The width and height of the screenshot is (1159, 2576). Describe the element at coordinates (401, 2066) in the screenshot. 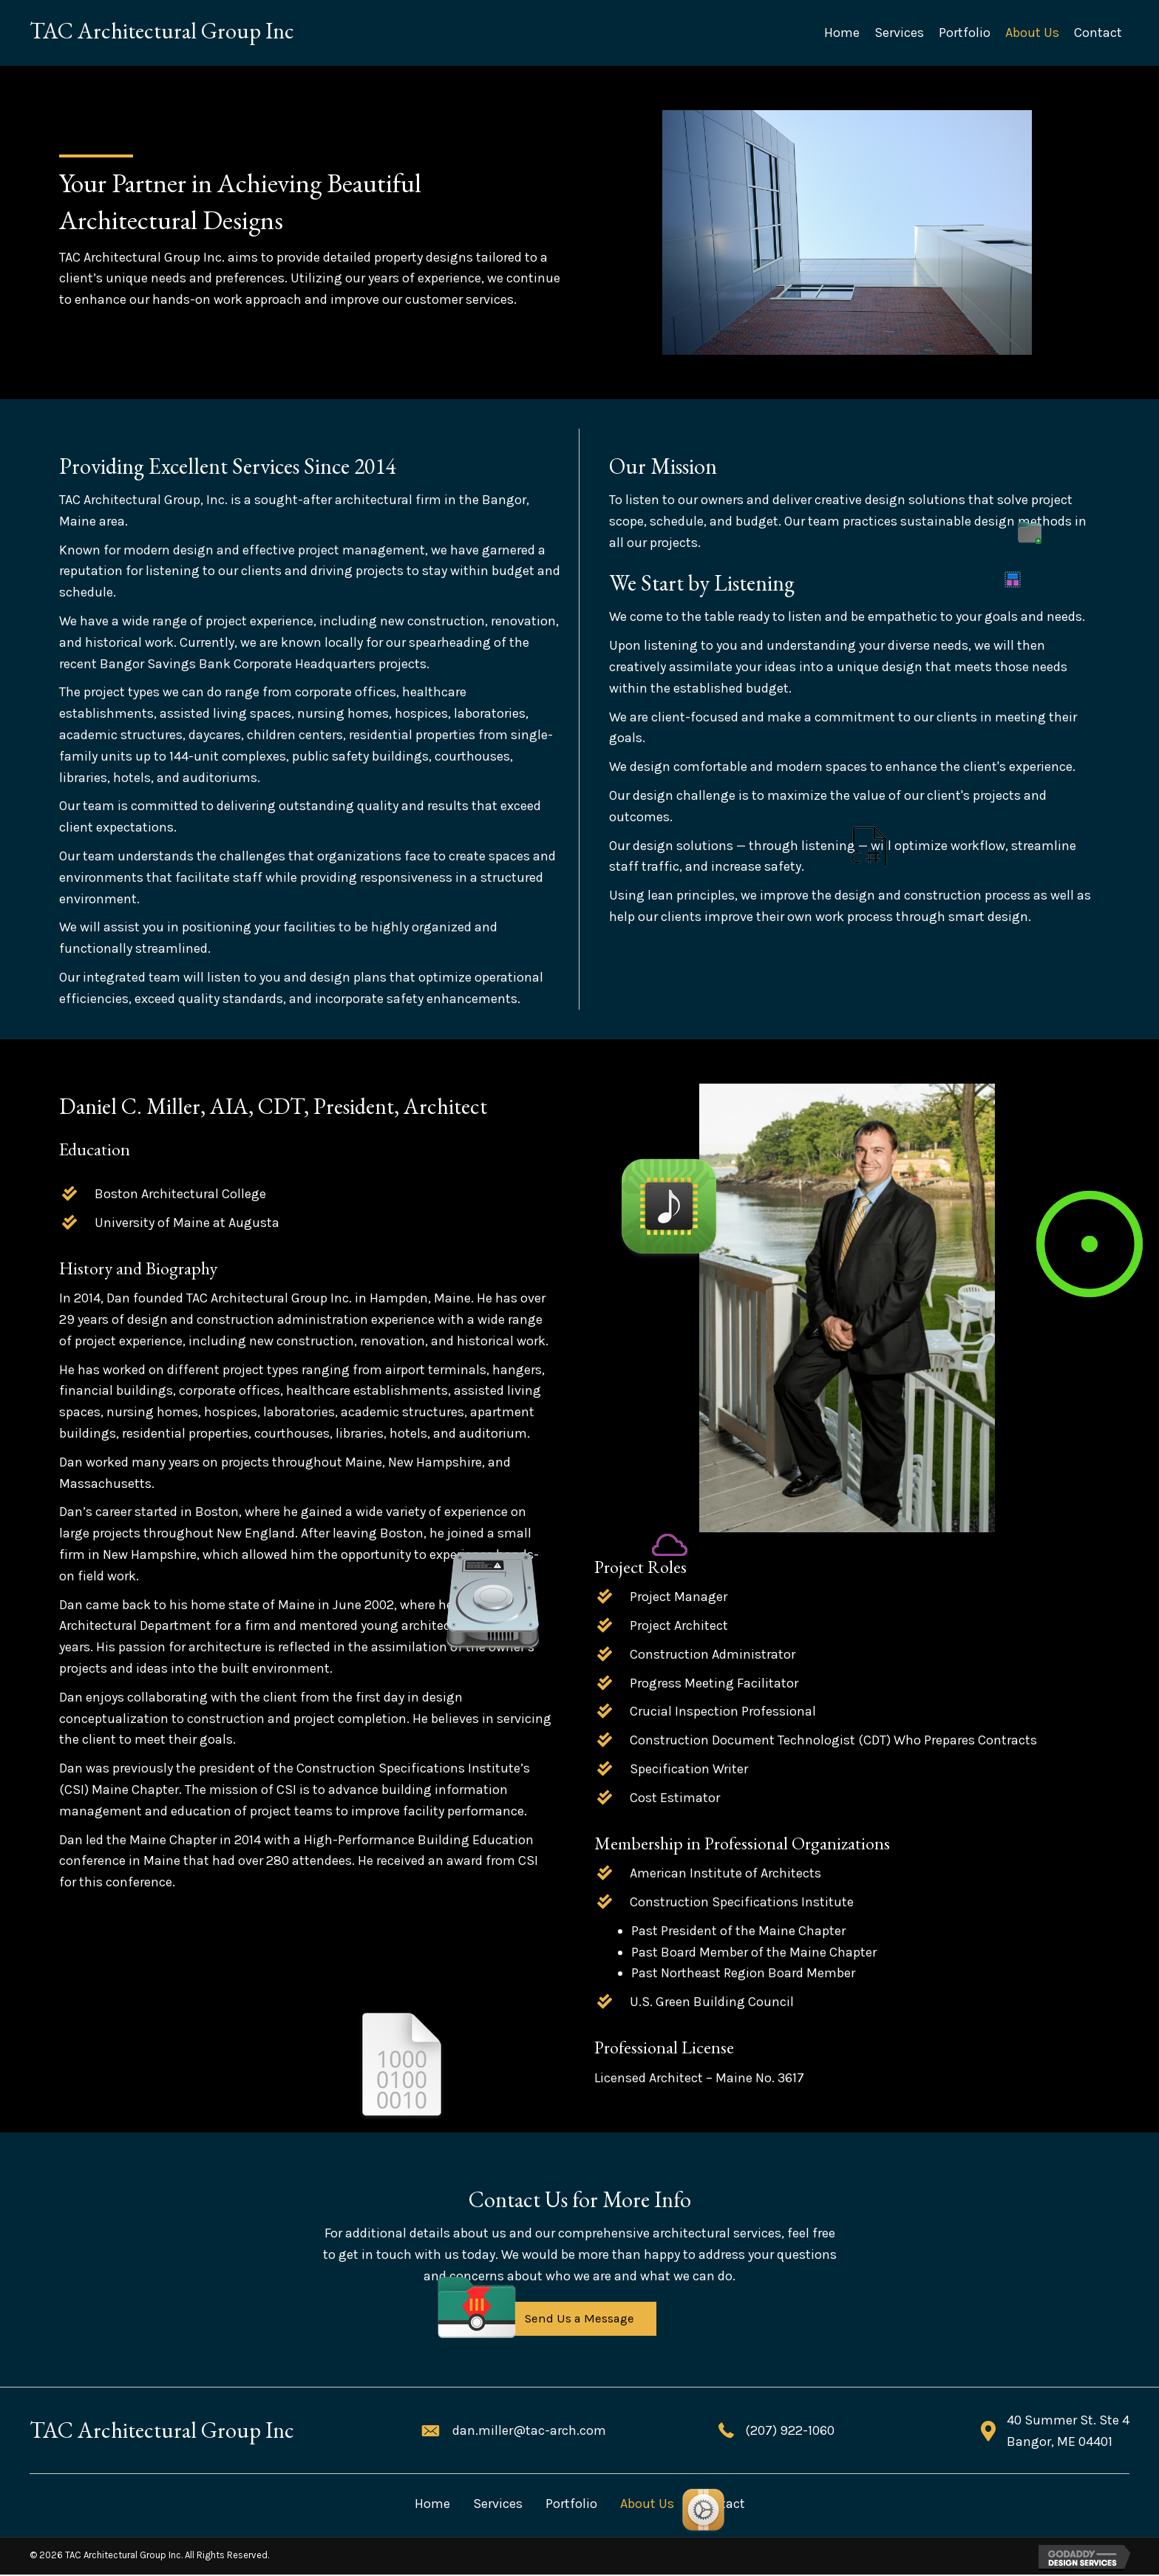

I see `generic binary or data file` at that location.